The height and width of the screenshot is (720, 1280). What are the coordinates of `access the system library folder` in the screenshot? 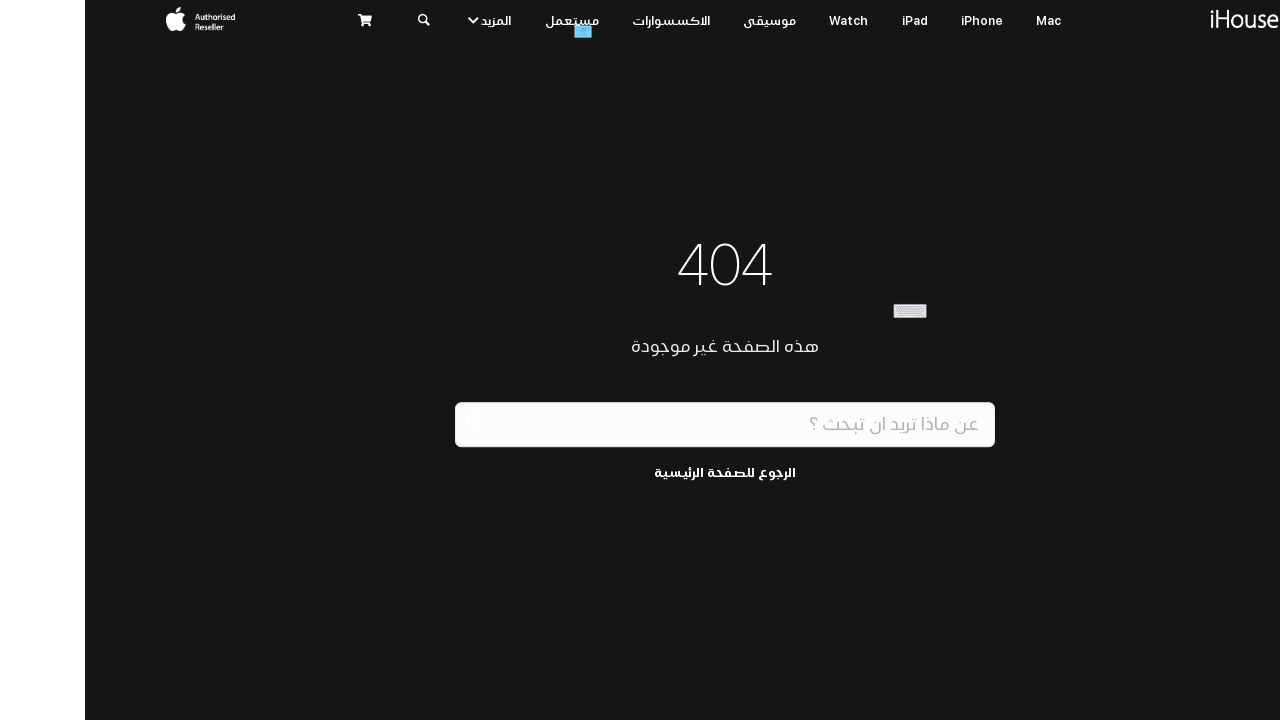 It's located at (583, 31).